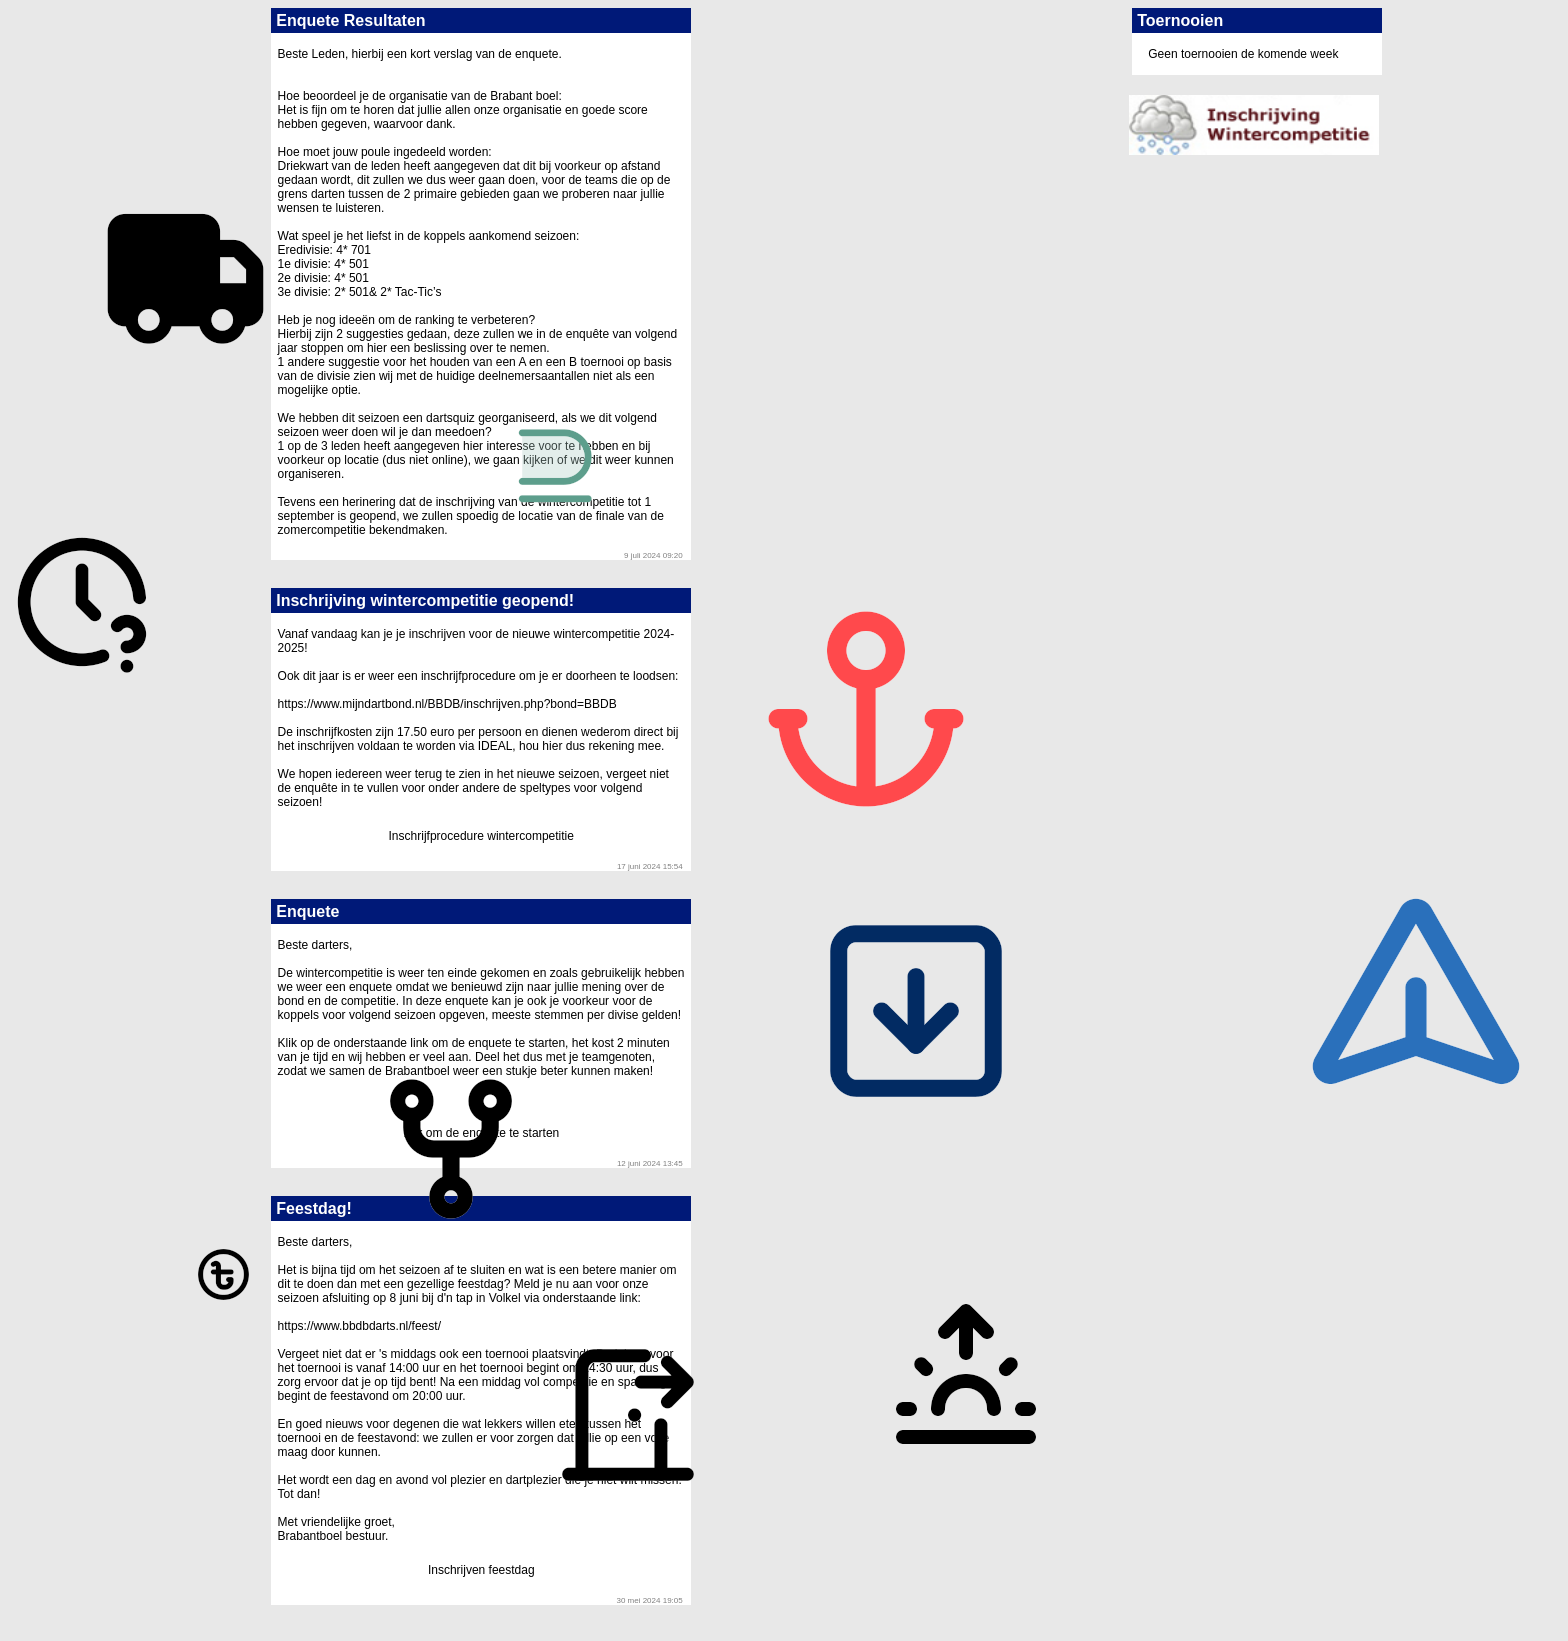 This screenshot has height=1641, width=1568. I want to click on represents a mathematical superset relationship, so click(553, 467).